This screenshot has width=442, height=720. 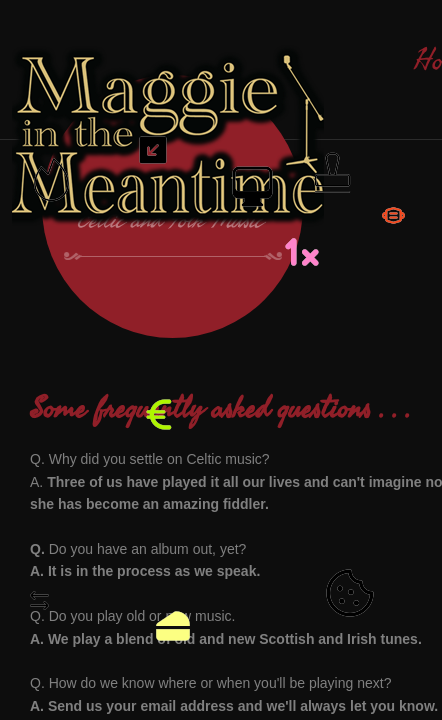 What do you see at coordinates (173, 626) in the screenshot?
I see `indicates dairy or cheese category in a food app` at bounding box center [173, 626].